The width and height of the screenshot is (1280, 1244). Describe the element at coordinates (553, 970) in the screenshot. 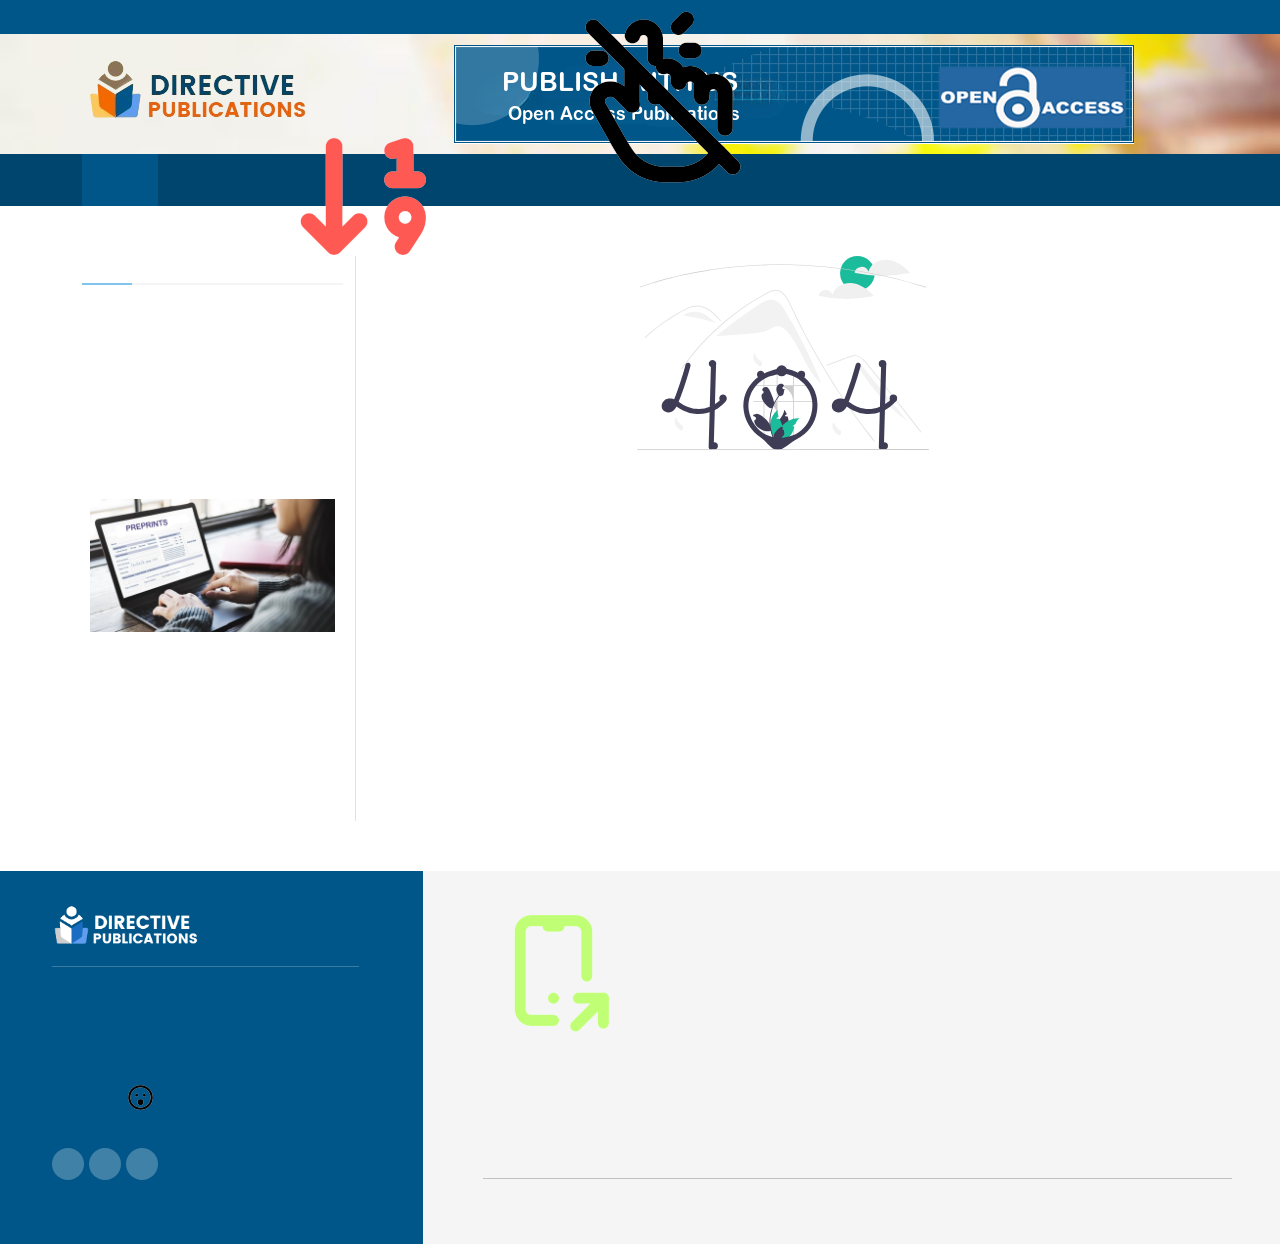

I see `share content from your mobile device` at that location.